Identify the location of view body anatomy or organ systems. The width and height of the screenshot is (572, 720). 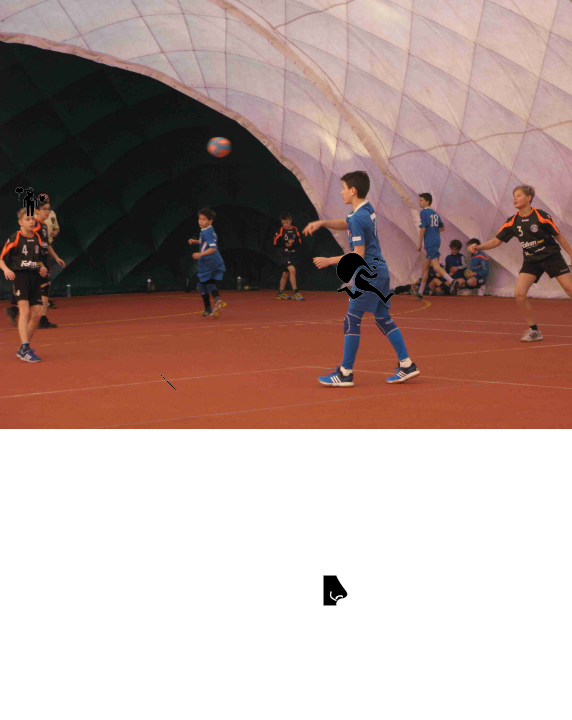
(30, 202).